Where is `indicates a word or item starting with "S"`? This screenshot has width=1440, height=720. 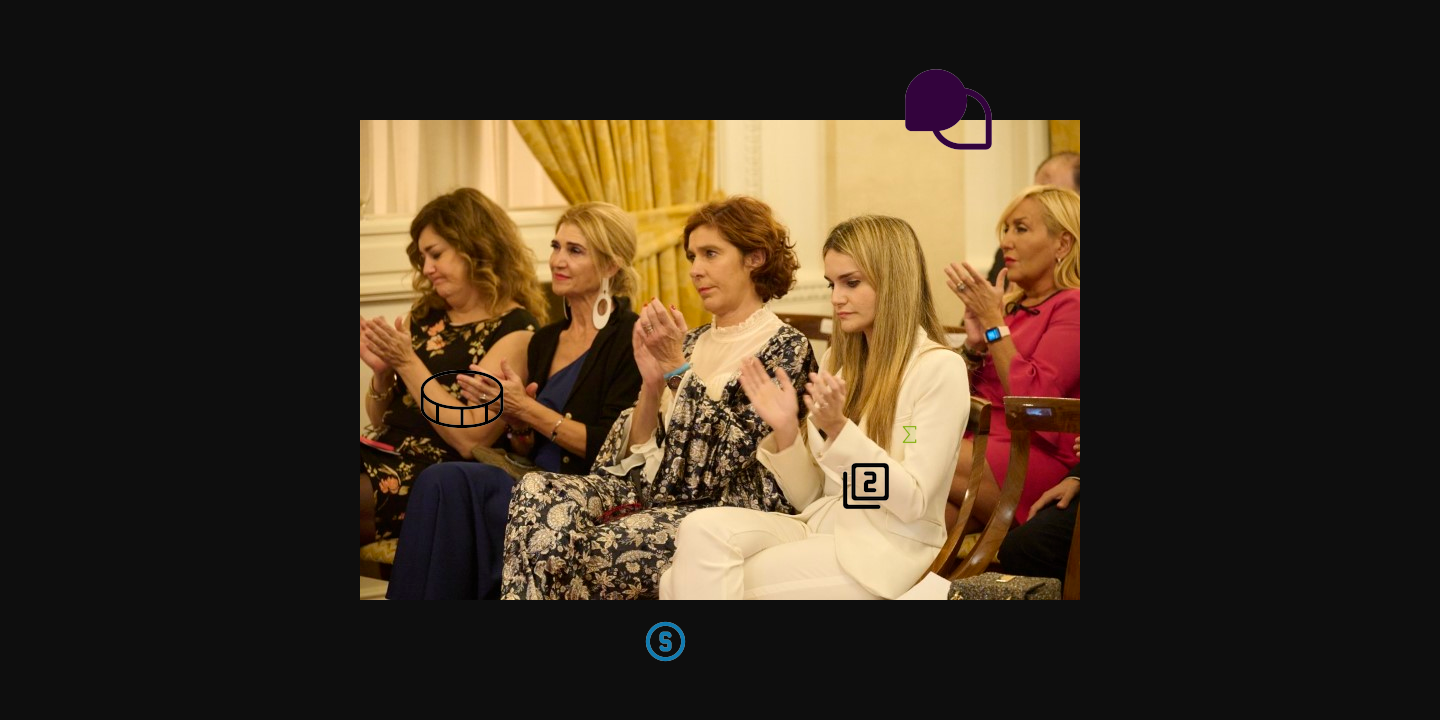 indicates a word or item starting with "S" is located at coordinates (665, 641).